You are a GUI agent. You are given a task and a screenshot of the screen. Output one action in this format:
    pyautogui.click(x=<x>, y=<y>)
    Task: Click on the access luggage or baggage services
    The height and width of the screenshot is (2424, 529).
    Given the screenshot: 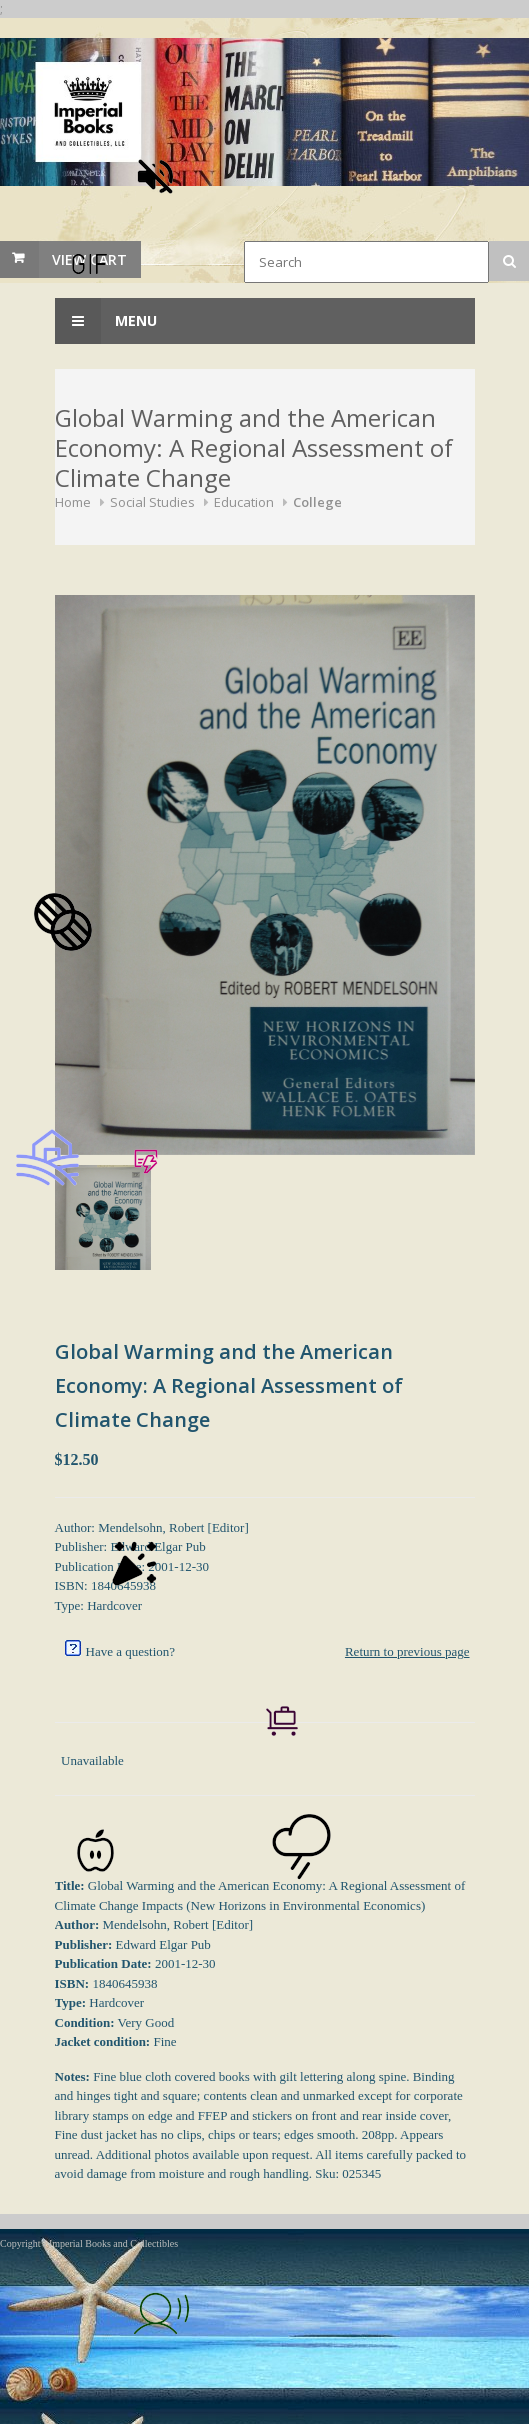 What is the action you would take?
    pyautogui.click(x=281, y=1720)
    